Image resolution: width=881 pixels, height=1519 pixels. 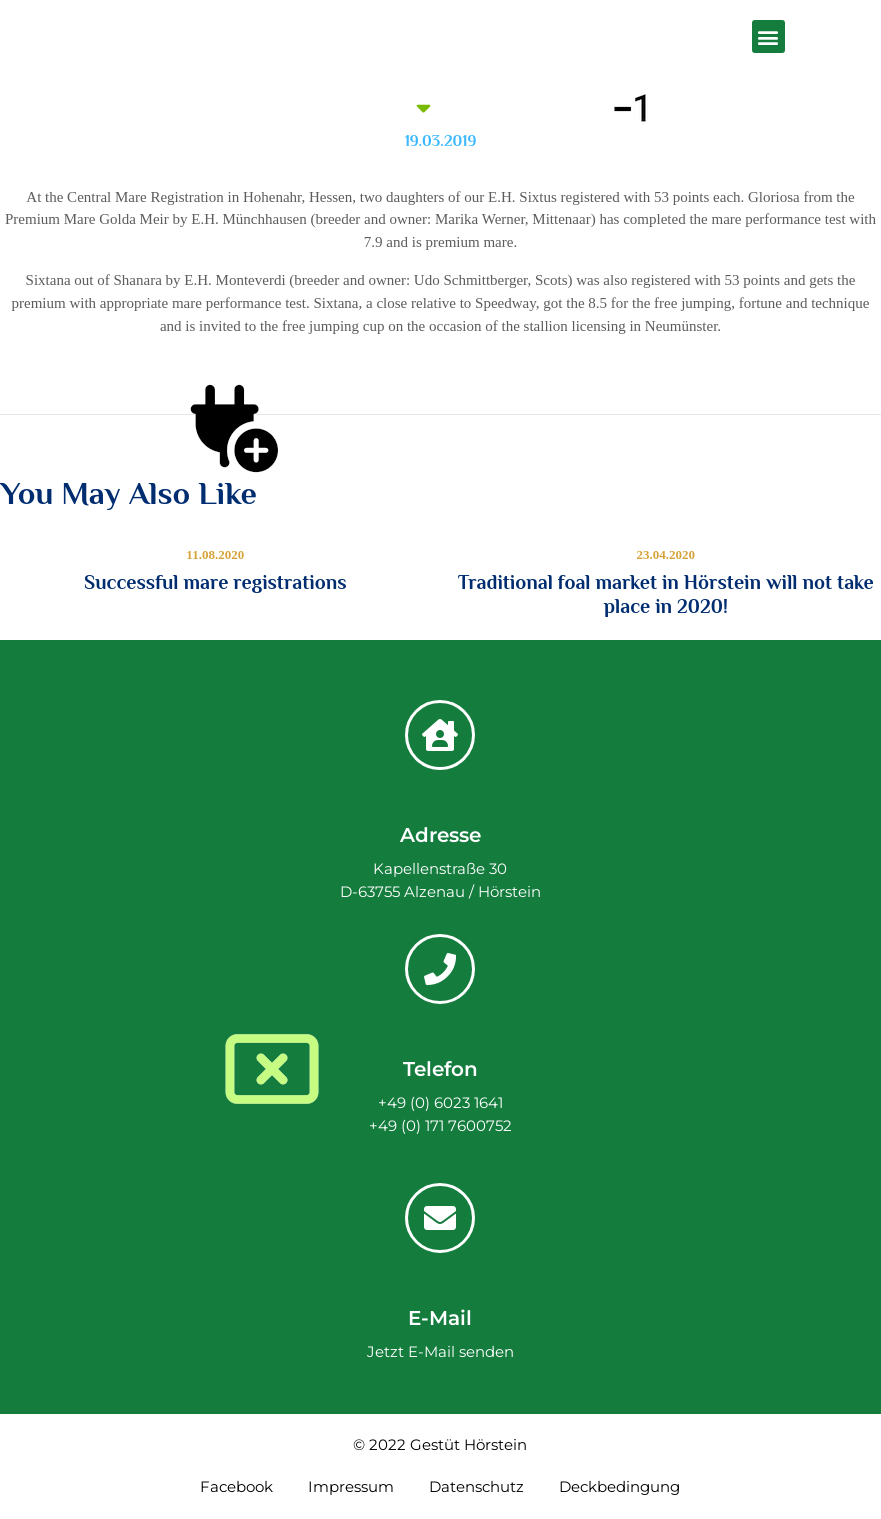 What do you see at coordinates (229, 428) in the screenshot?
I see `add a new power connection or device` at bounding box center [229, 428].